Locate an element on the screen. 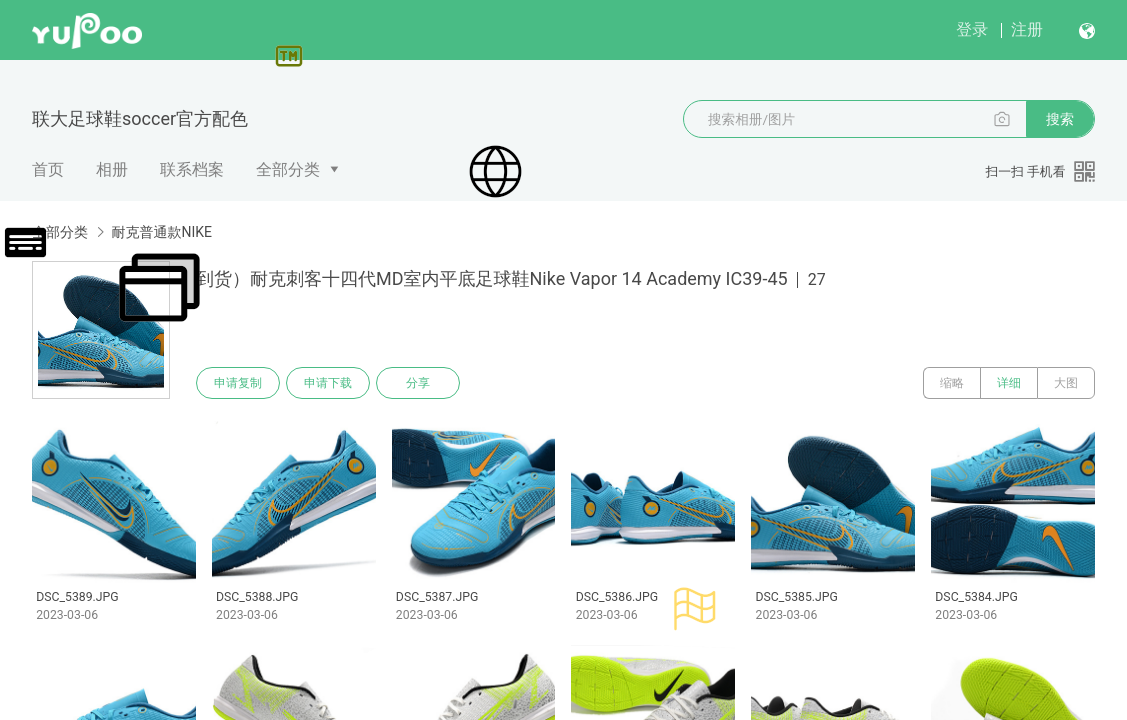 This screenshot has width=1127, height=720. open the on-screen keyboard is located at coordinates (25, 242).